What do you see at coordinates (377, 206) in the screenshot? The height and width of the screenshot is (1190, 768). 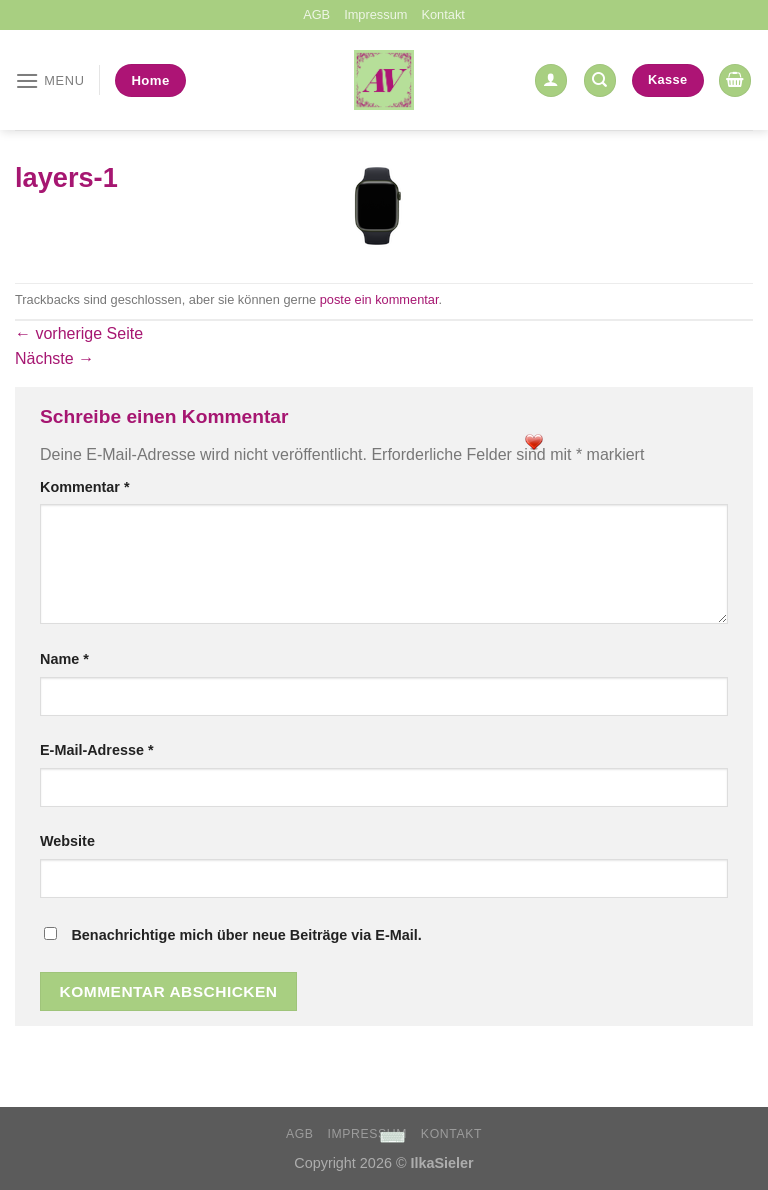 I see `apple watch series 7 device icon` at bounding box center [377, 206].